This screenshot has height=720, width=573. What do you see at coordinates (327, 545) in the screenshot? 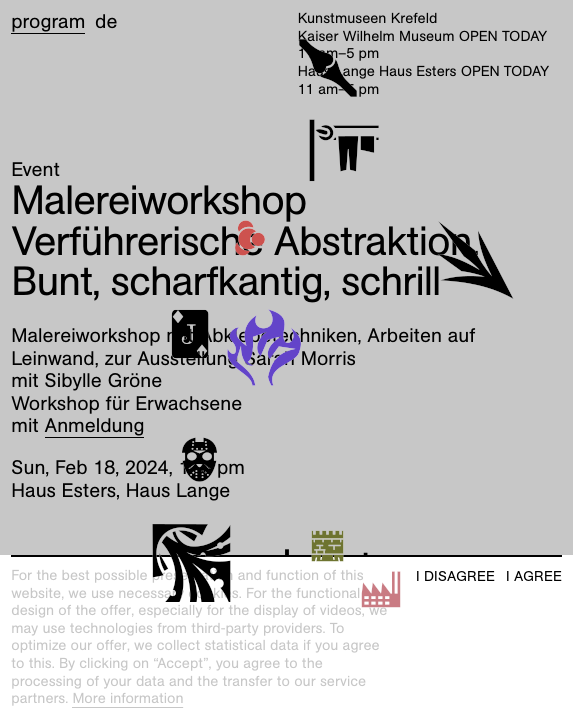
I see `build or upgrade defensive fortifications` at bounding box center [327, 545].